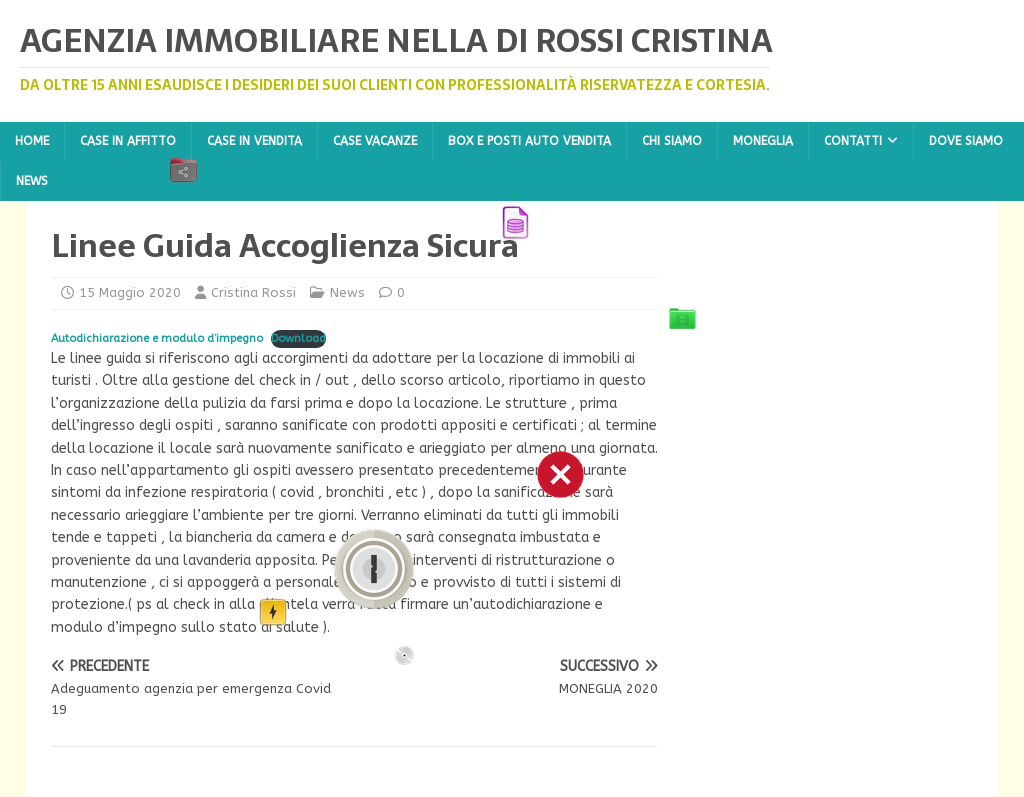  I want to click on access power management settings, so click(273, 612).